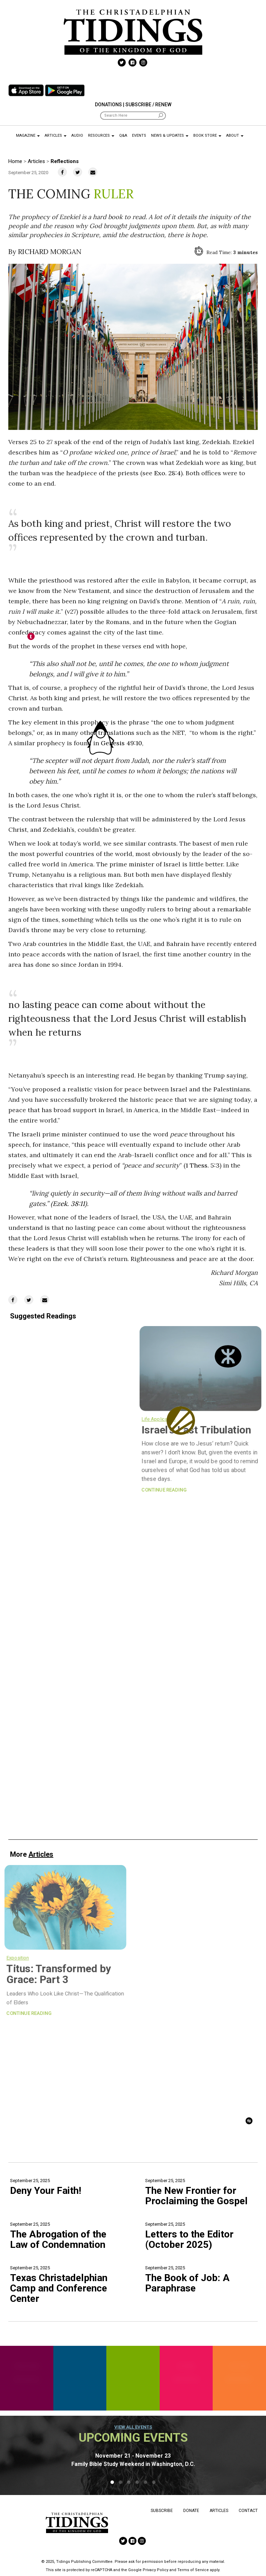  Describe the element at coordinates (249, 2121) in the screenshot. I see `steem blockchain platform logo` at that location.